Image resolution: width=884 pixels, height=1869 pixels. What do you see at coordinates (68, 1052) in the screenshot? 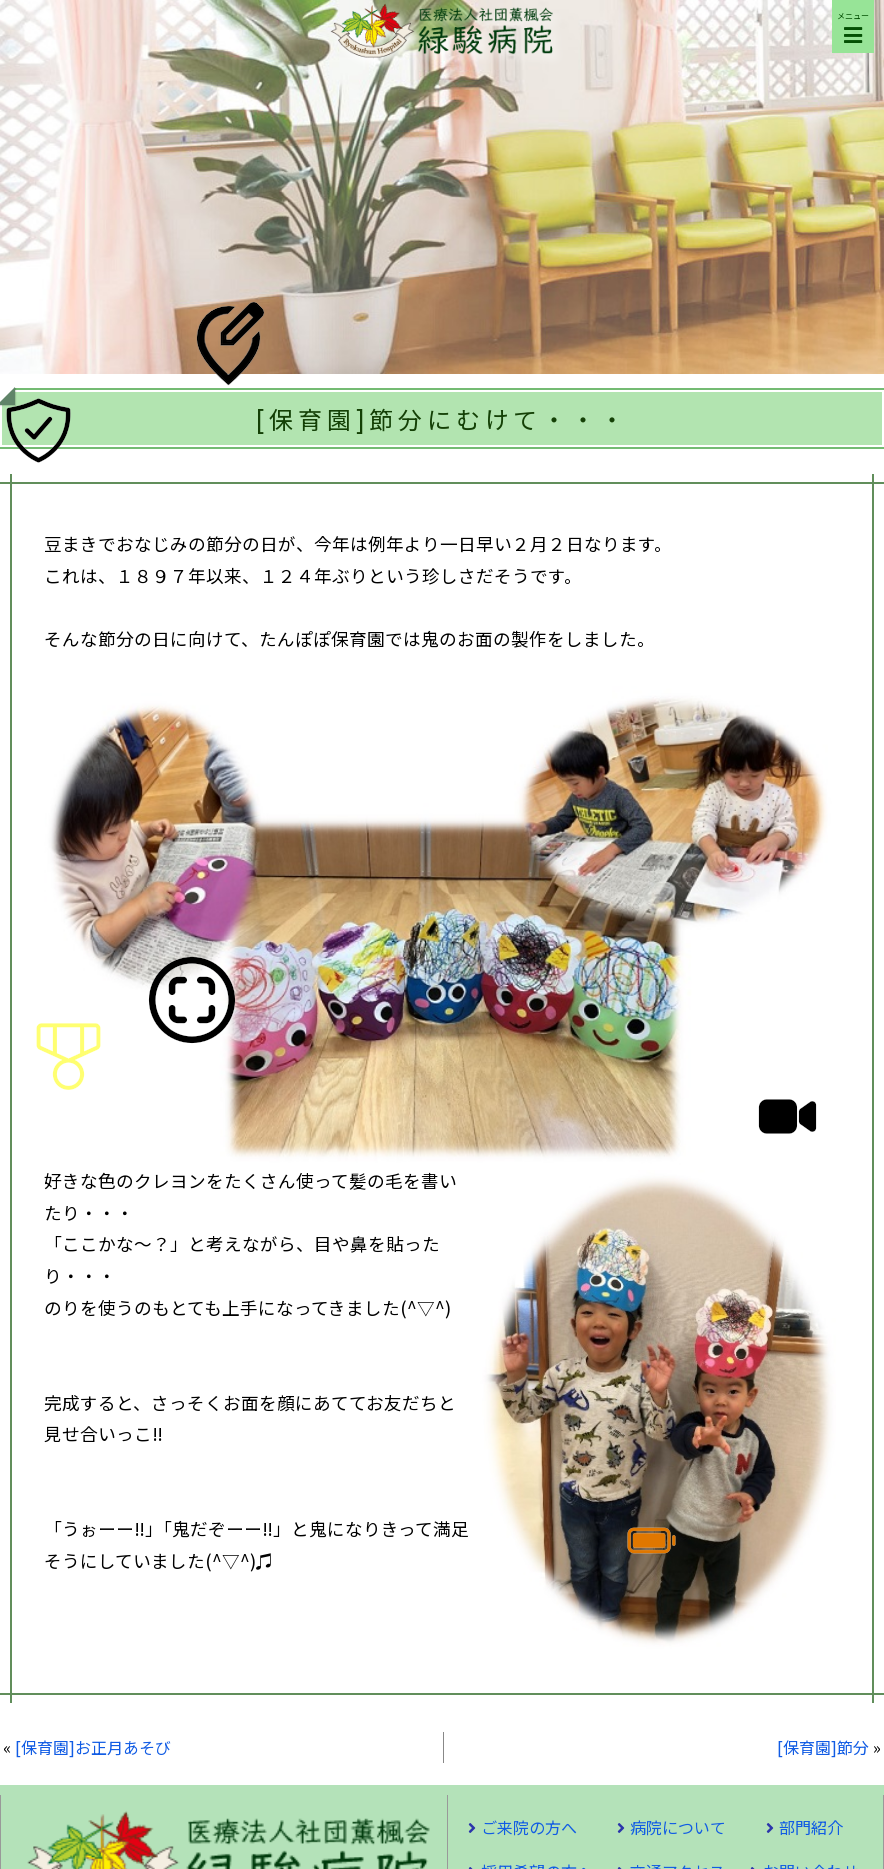
I see `view achievements or awards` at bounding box center [68, 1052].